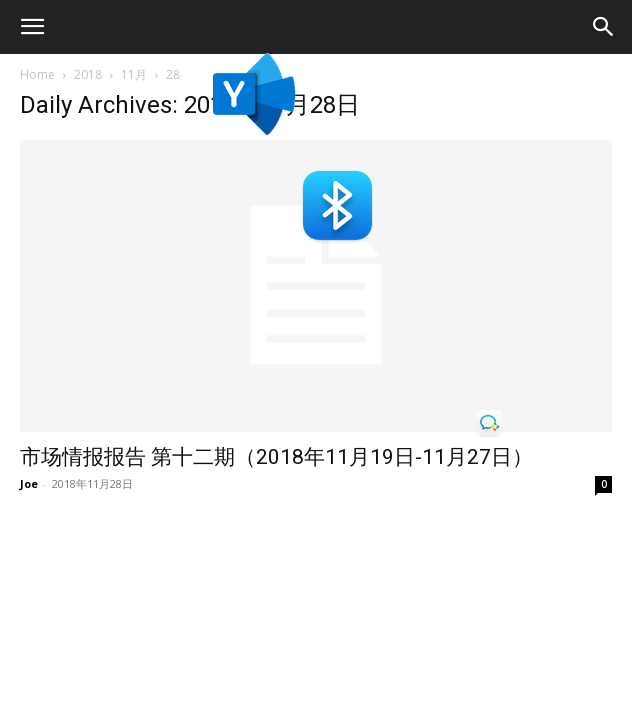 The width and height of the screenshot is (632, 720). Describe the element at coordinates (255, 94) in the screenshot. I see `open yammer enterprise social network` at that location.